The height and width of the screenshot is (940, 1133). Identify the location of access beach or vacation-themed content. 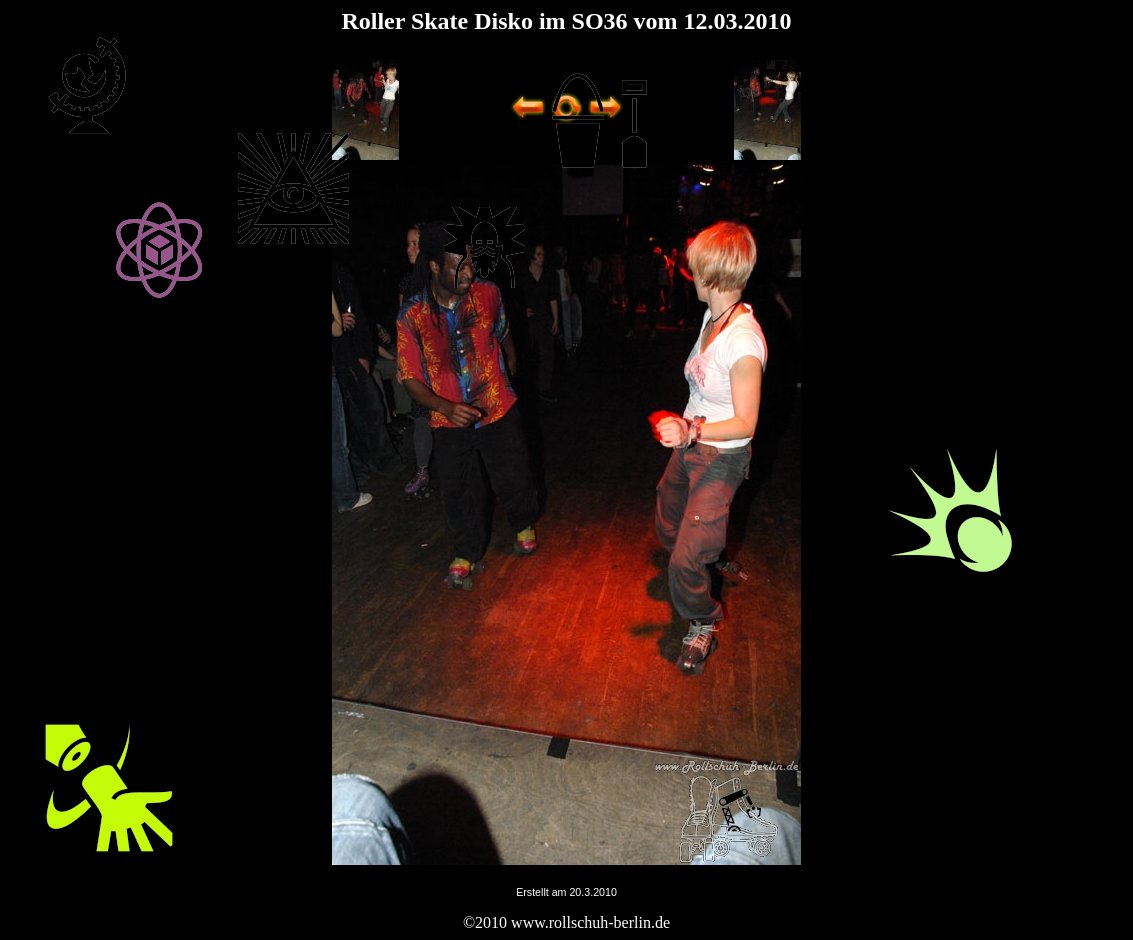
(599, 120).